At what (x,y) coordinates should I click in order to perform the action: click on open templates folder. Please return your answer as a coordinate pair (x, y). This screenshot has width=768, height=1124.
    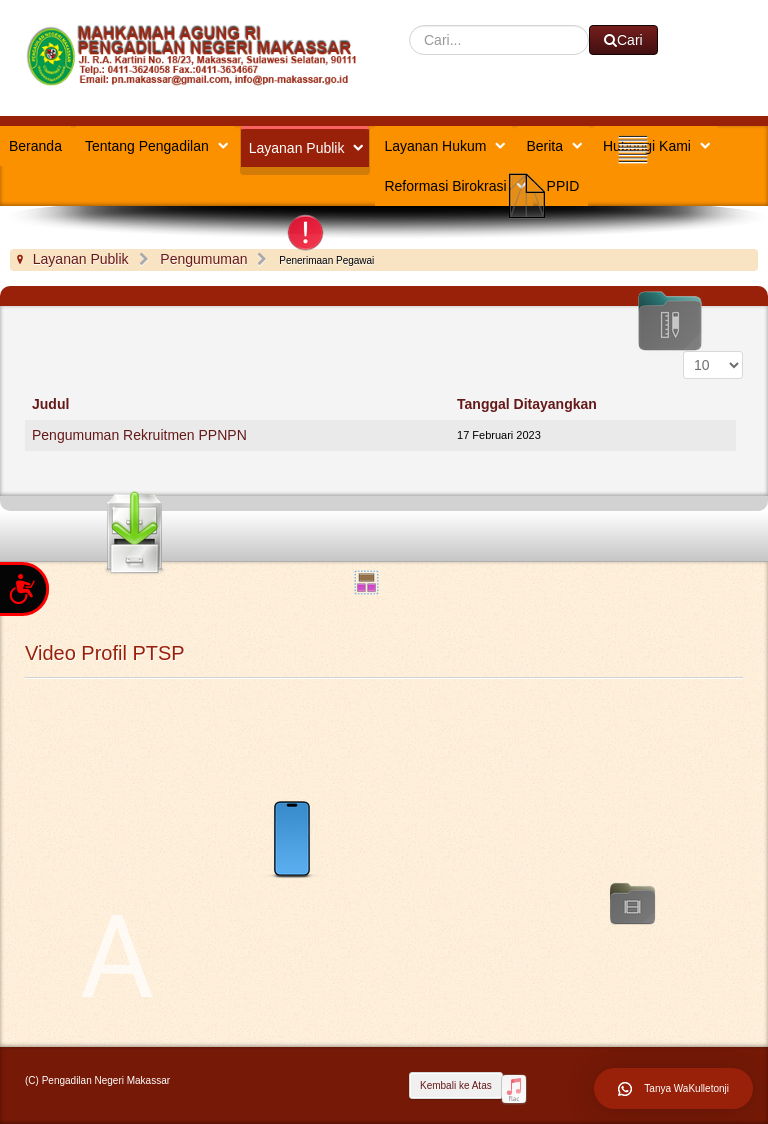
    Looking at the image, I should click on (670, 321).